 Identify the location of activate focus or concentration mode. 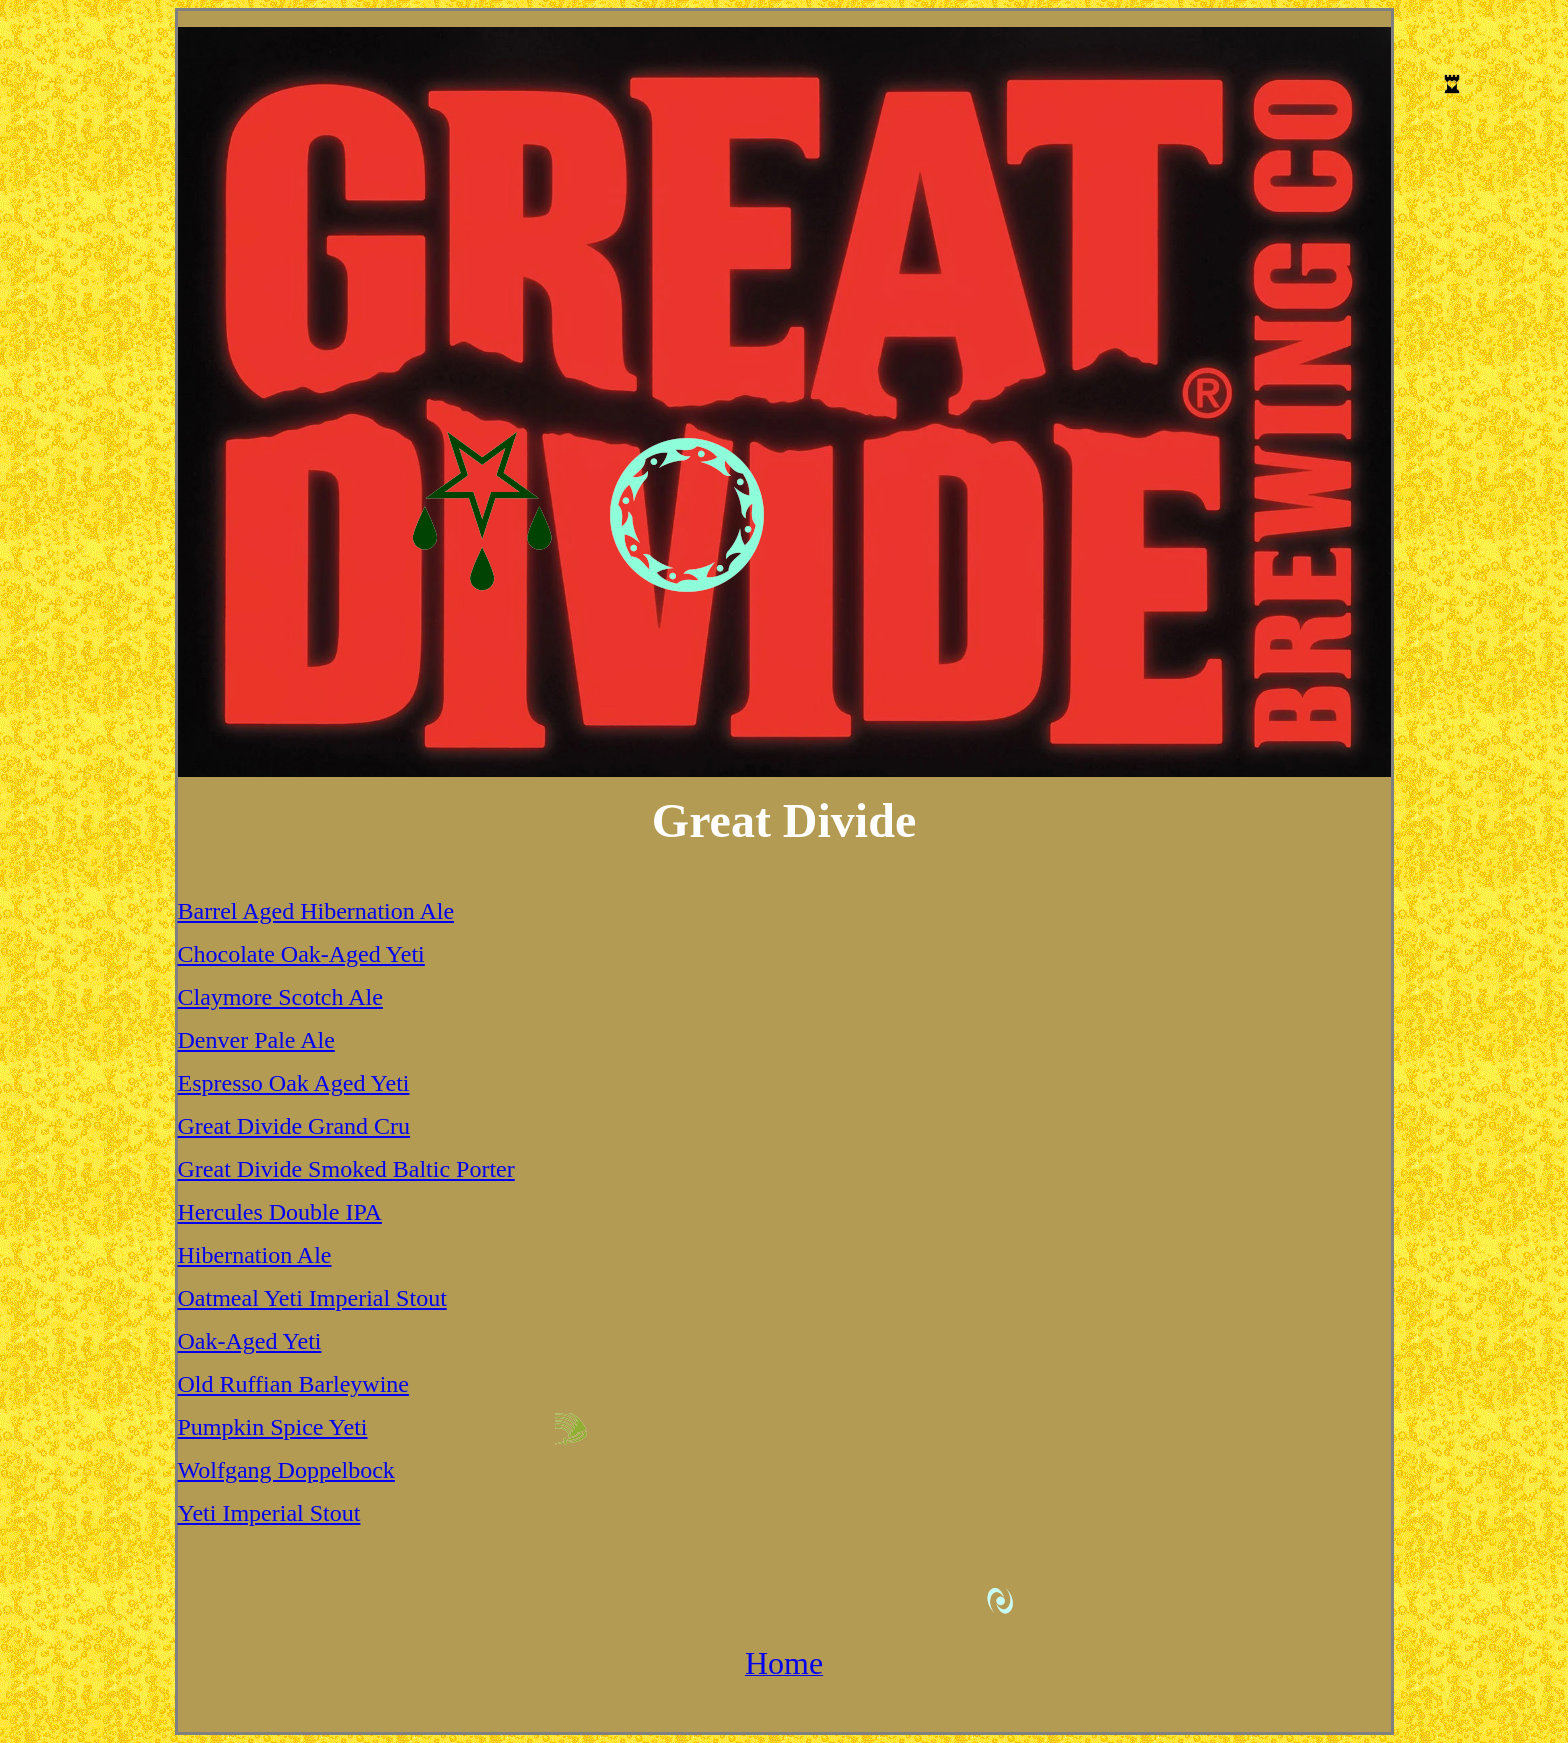
(1000, 1601).